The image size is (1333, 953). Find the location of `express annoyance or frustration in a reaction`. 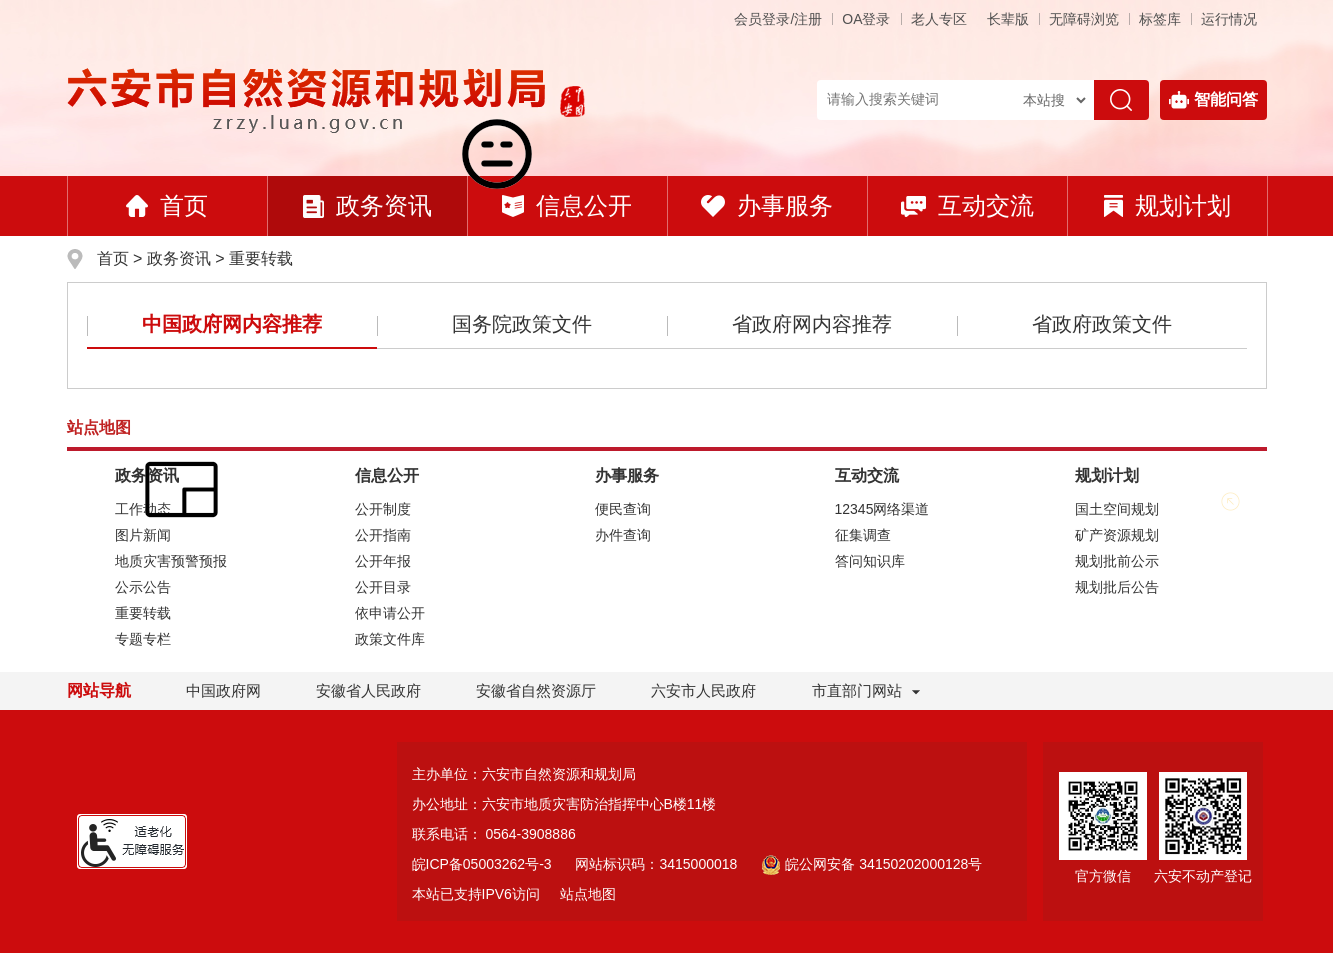

express annoyance or frustration in a reaction is located at coordinates (497, 154).